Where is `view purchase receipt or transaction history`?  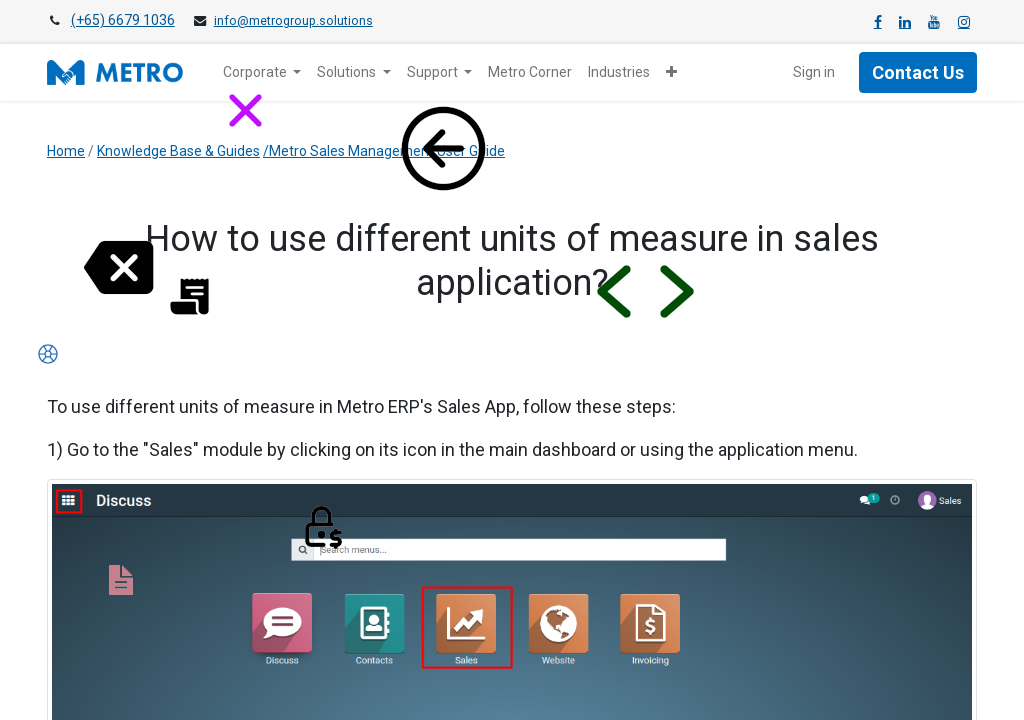 view purchase receipt or transaction history is located at coordinates (189, 296).